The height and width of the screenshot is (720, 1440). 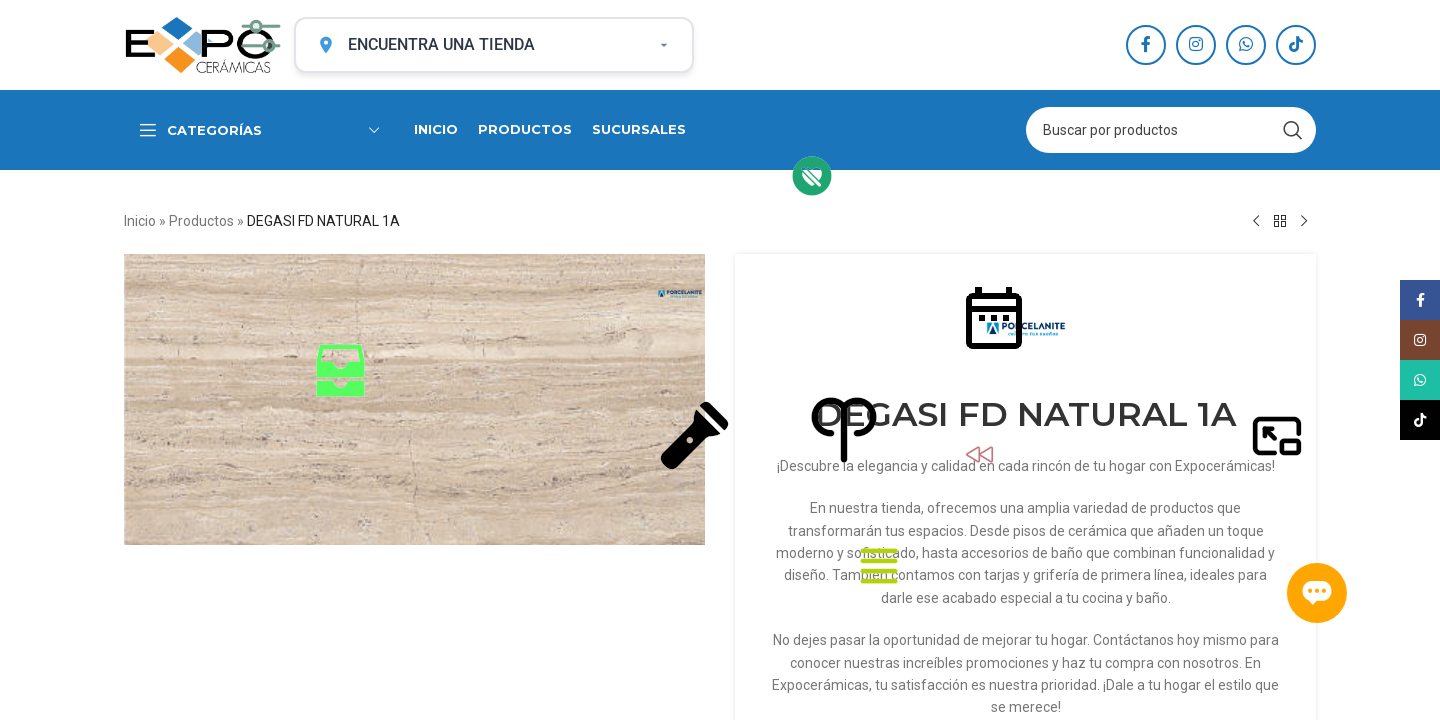 What do you see at coordinates (1277, 436) in the screenshot?
I see `disable picture-in-picture mode` at bounding box center [1277, 436].